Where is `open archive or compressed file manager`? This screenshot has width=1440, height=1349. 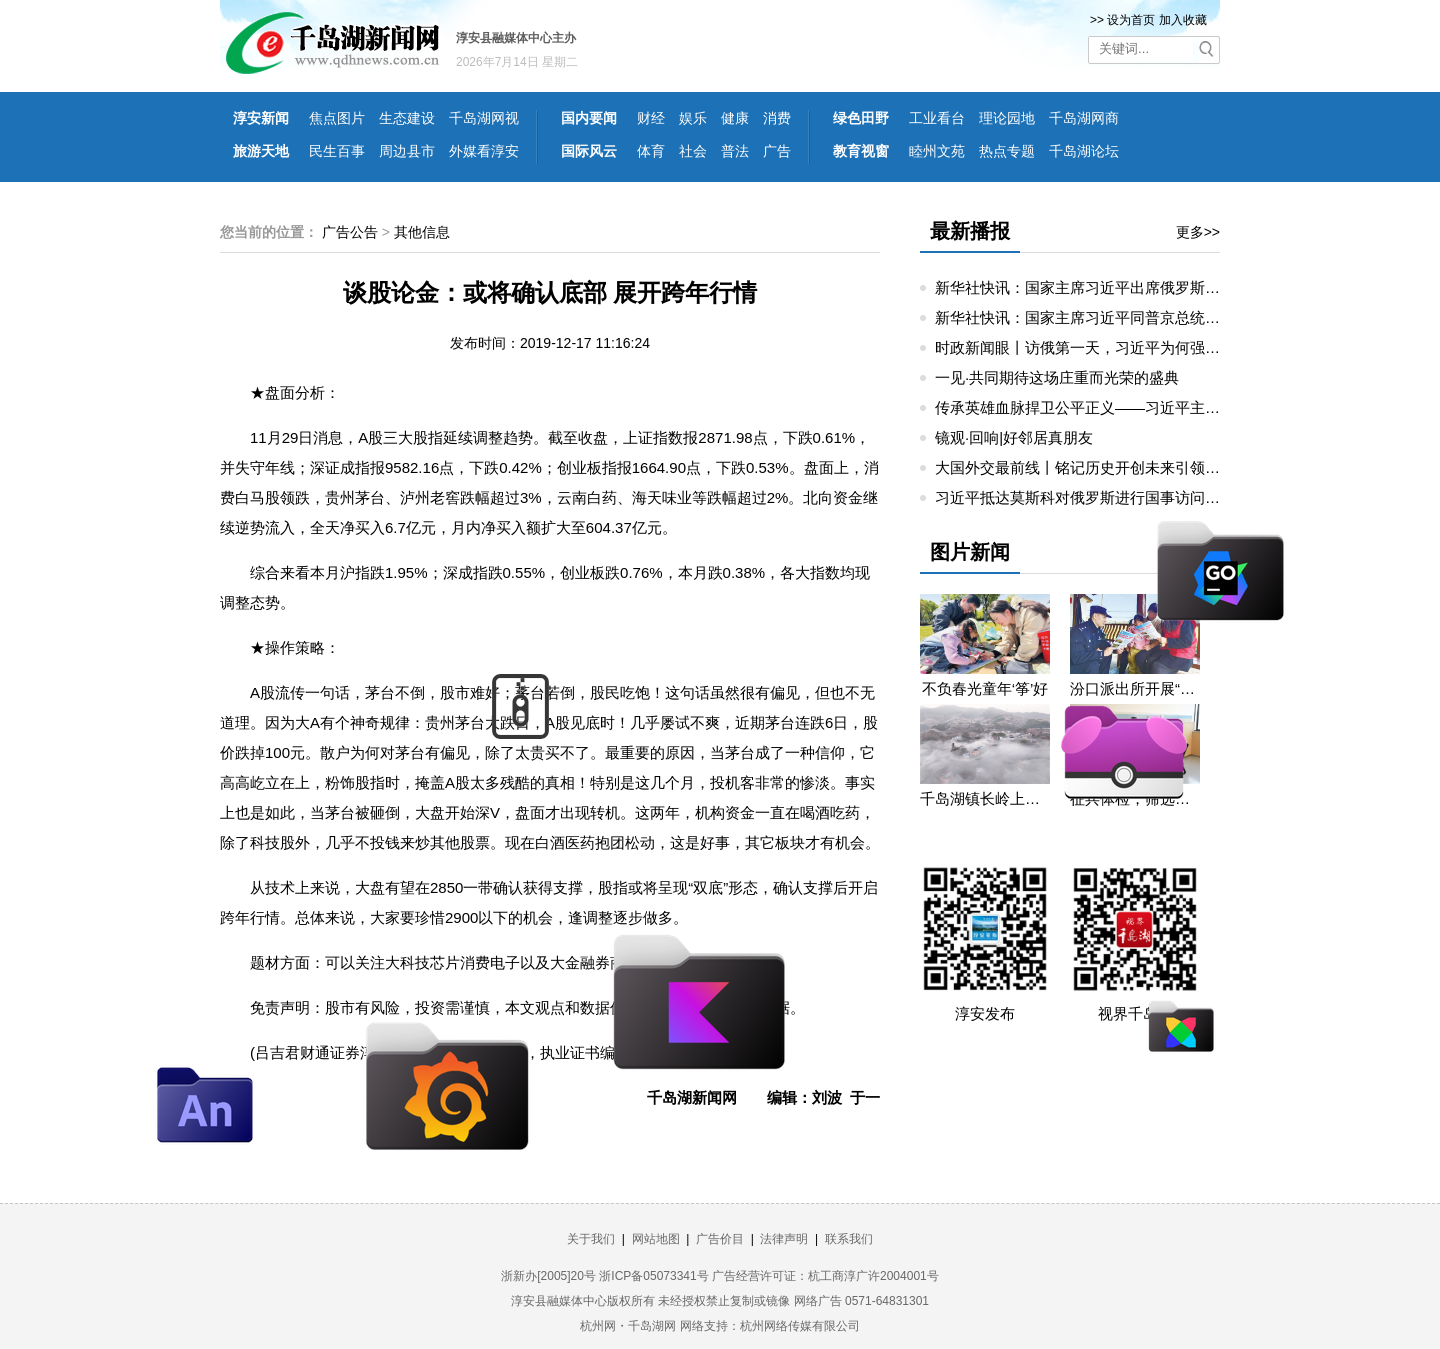
open archive or compressed file manager is located at coordinates (520, 706).